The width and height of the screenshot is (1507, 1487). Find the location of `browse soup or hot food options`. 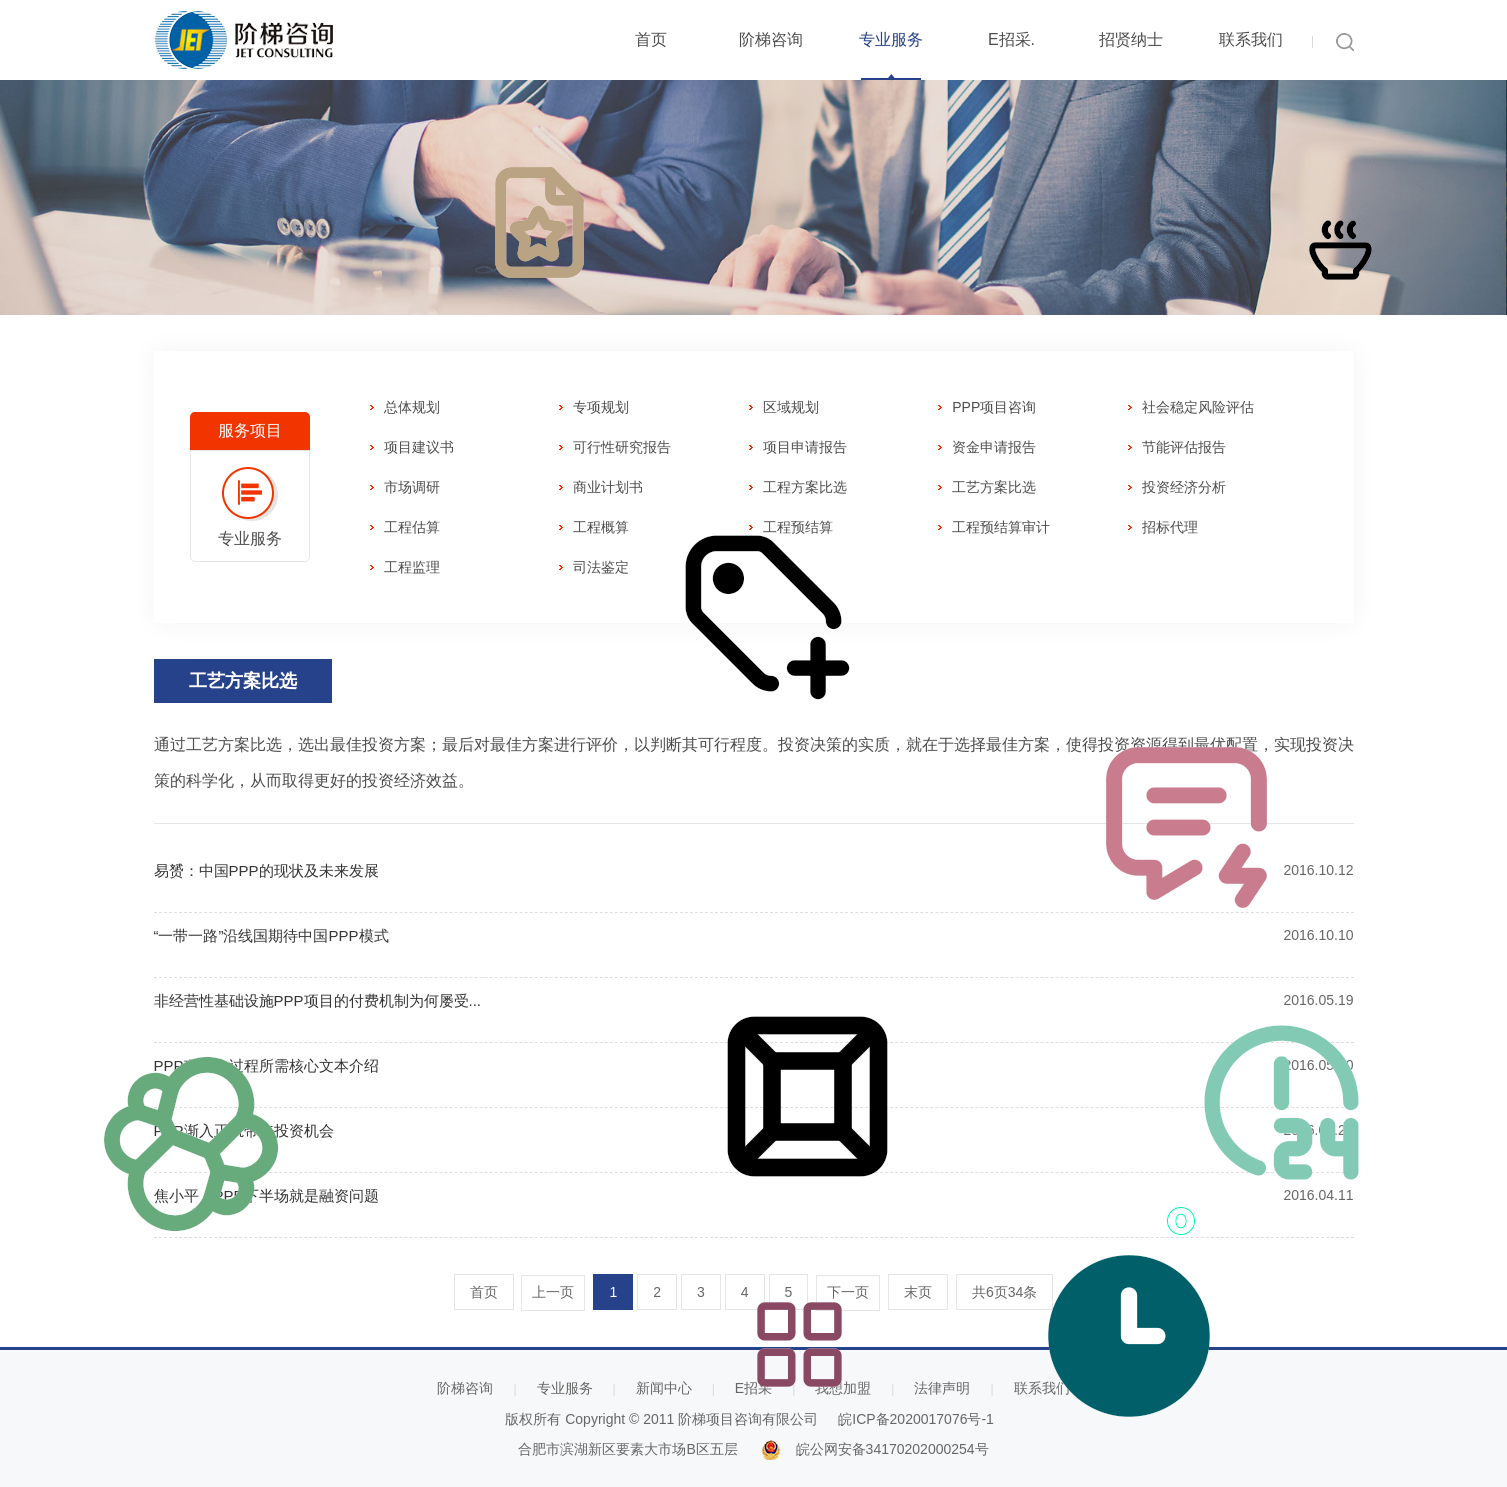

browse soup or hot food options is located at coordinates (1340, 248).